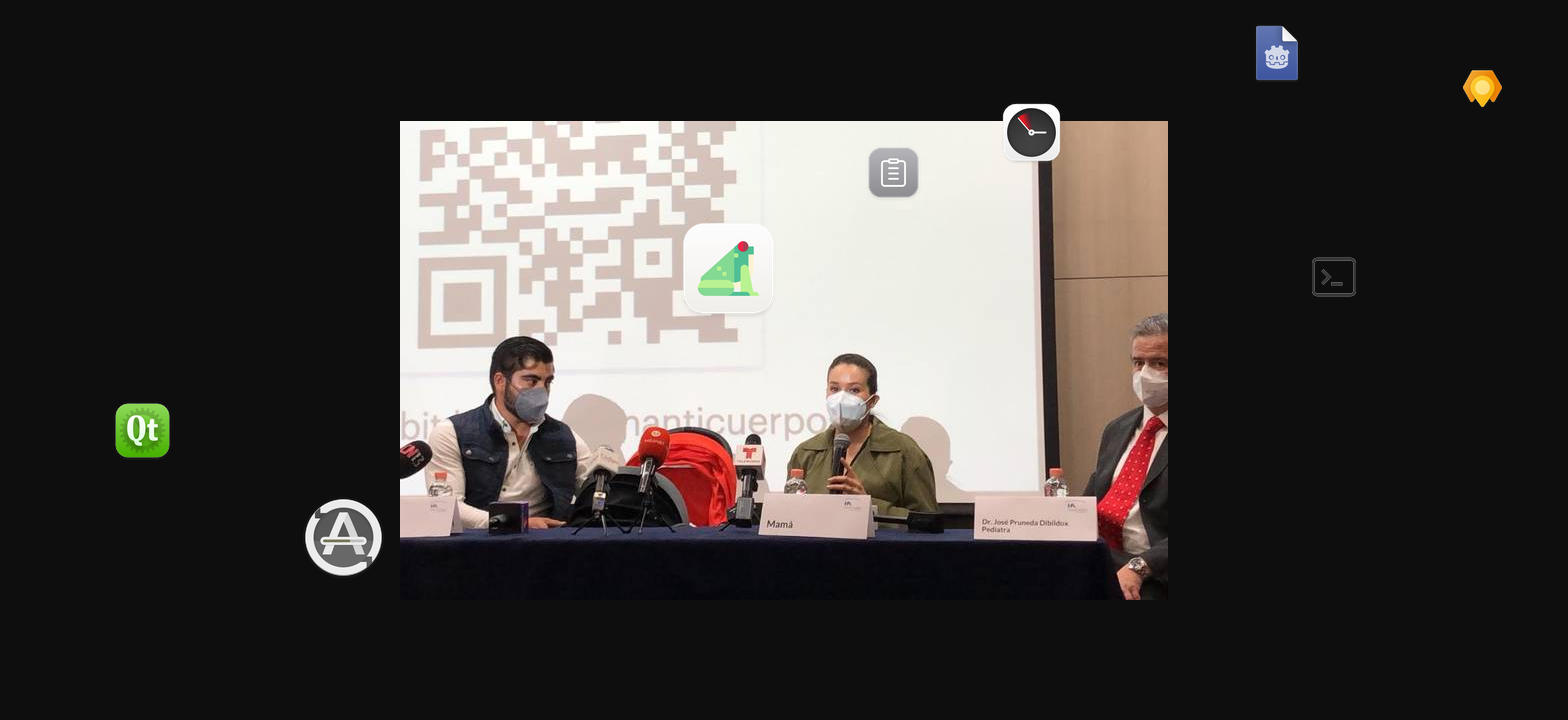 Image resolution: width=1568 pixels, height=720 pixels. Describe the element at coordinates (893, 173) in the screenshot. I see `access clipboard history` at that location.